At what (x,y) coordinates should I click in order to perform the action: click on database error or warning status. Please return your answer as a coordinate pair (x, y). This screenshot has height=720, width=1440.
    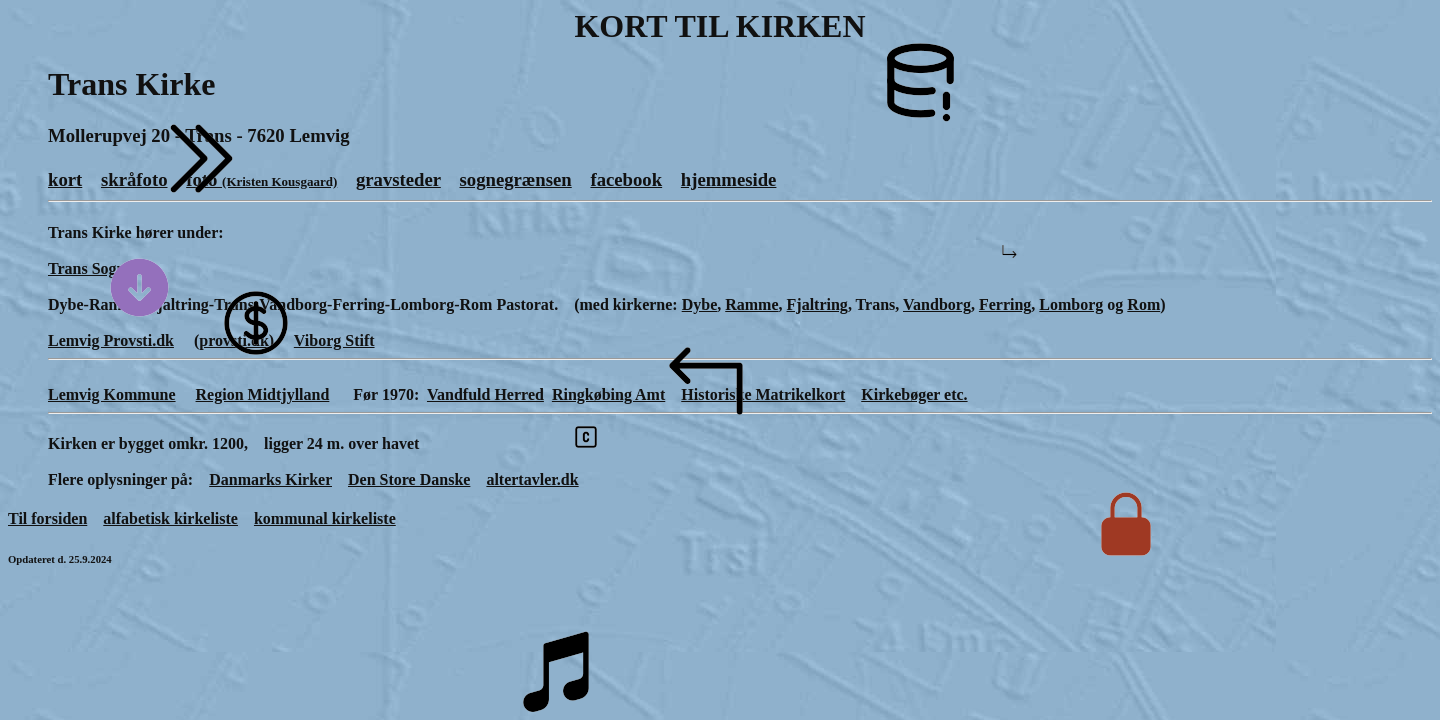
    Looking at the image, I should click on (920, 80).